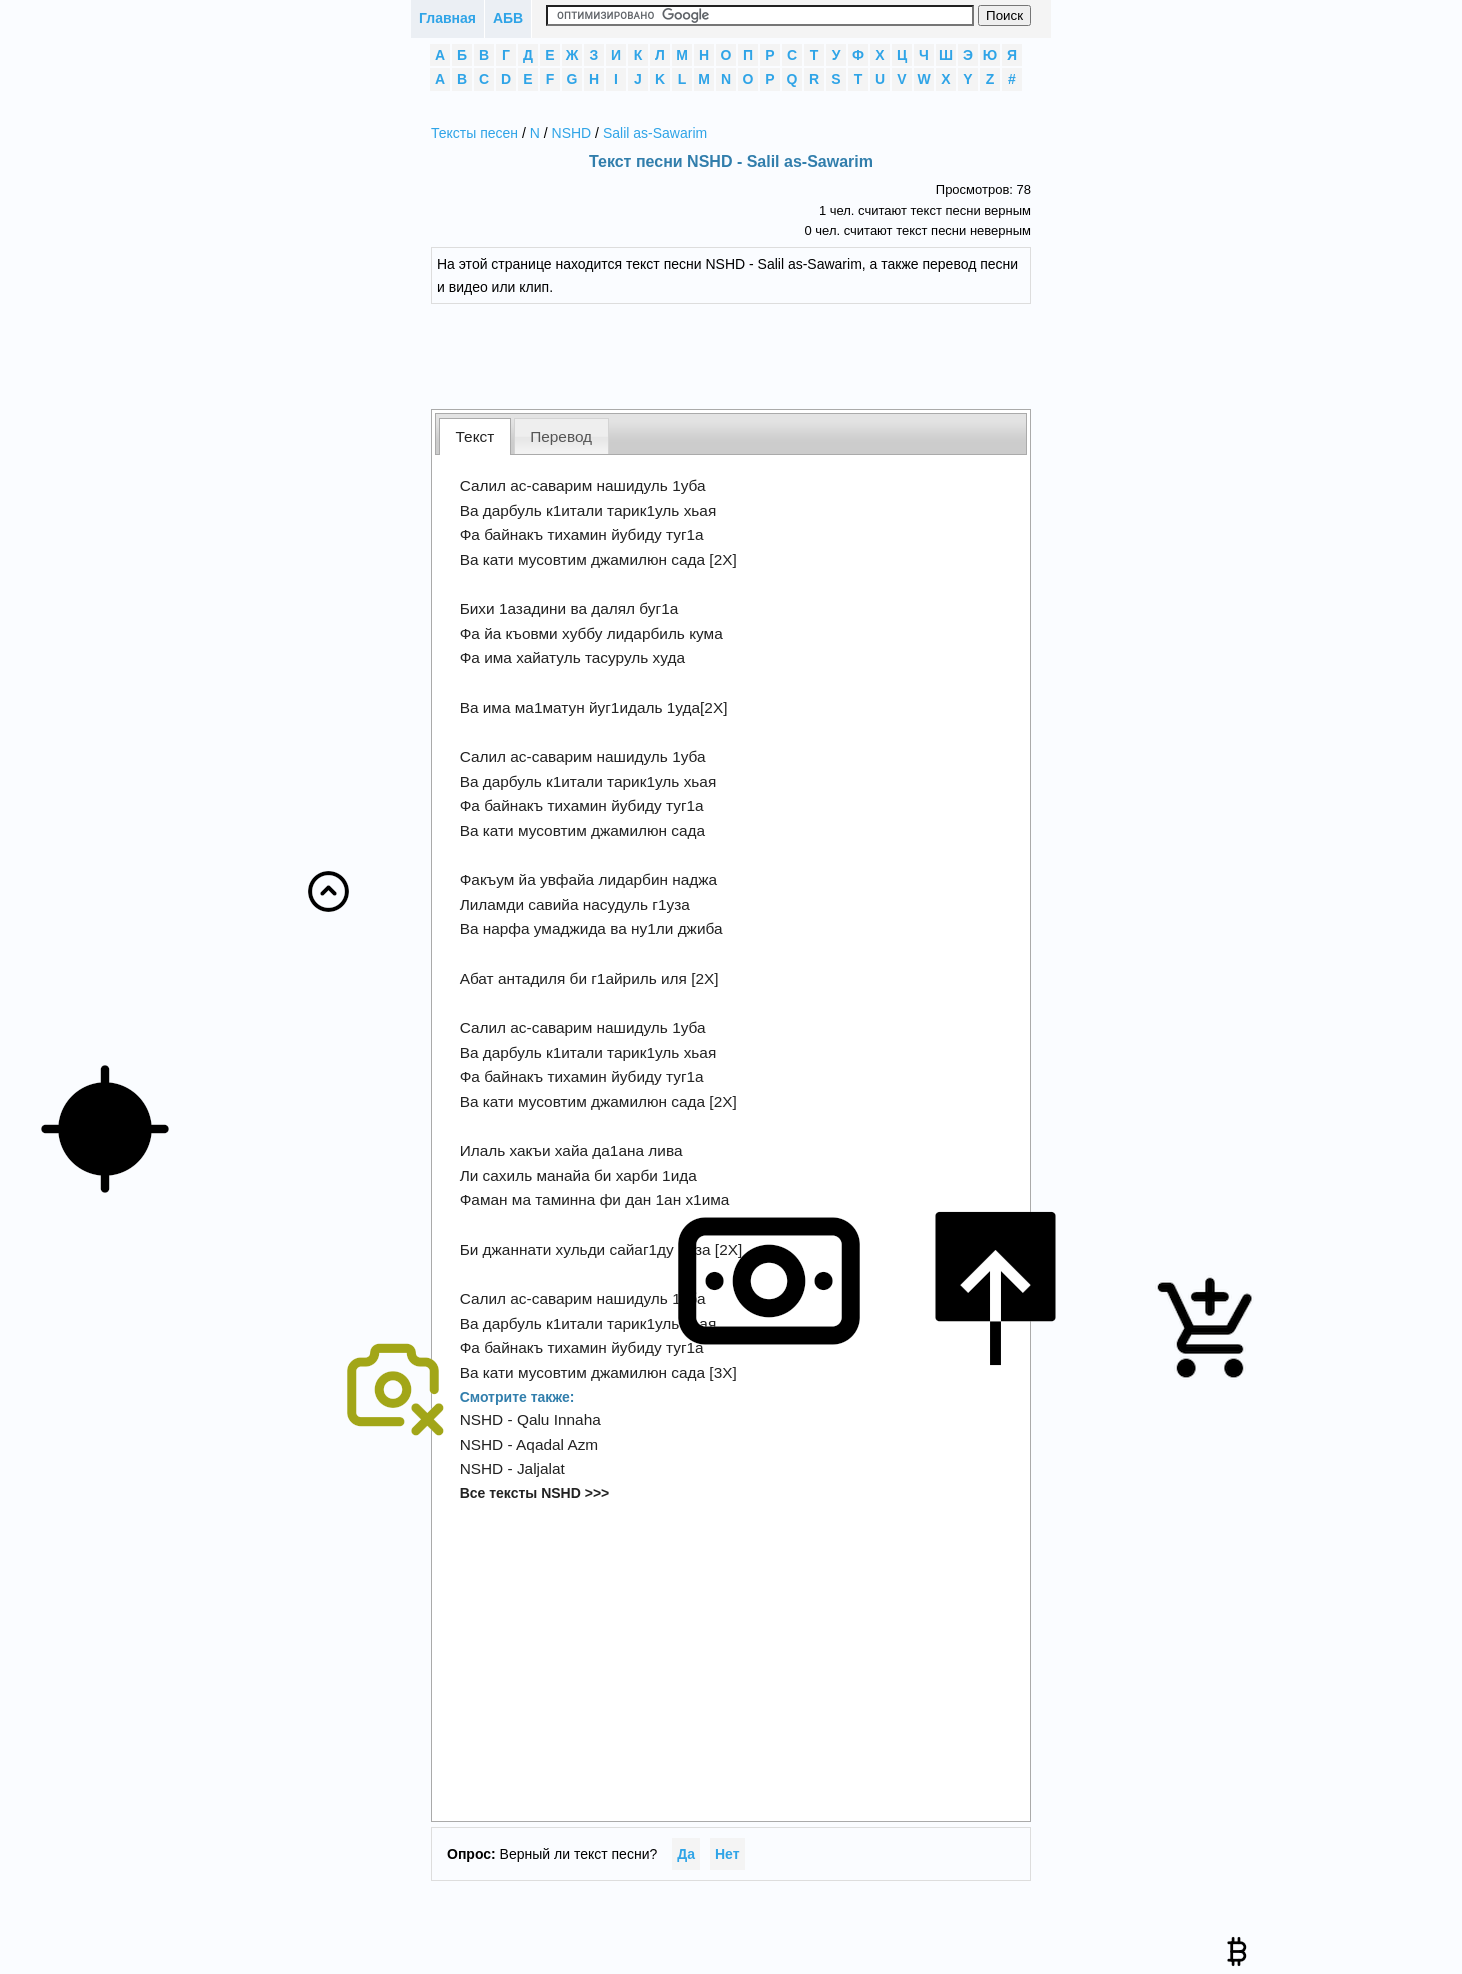 The height and width of the screenshot is (1974, 1462). Describe the element at coordinates (393, 1385) in the screenshot. I see `disable camera access` at that location.